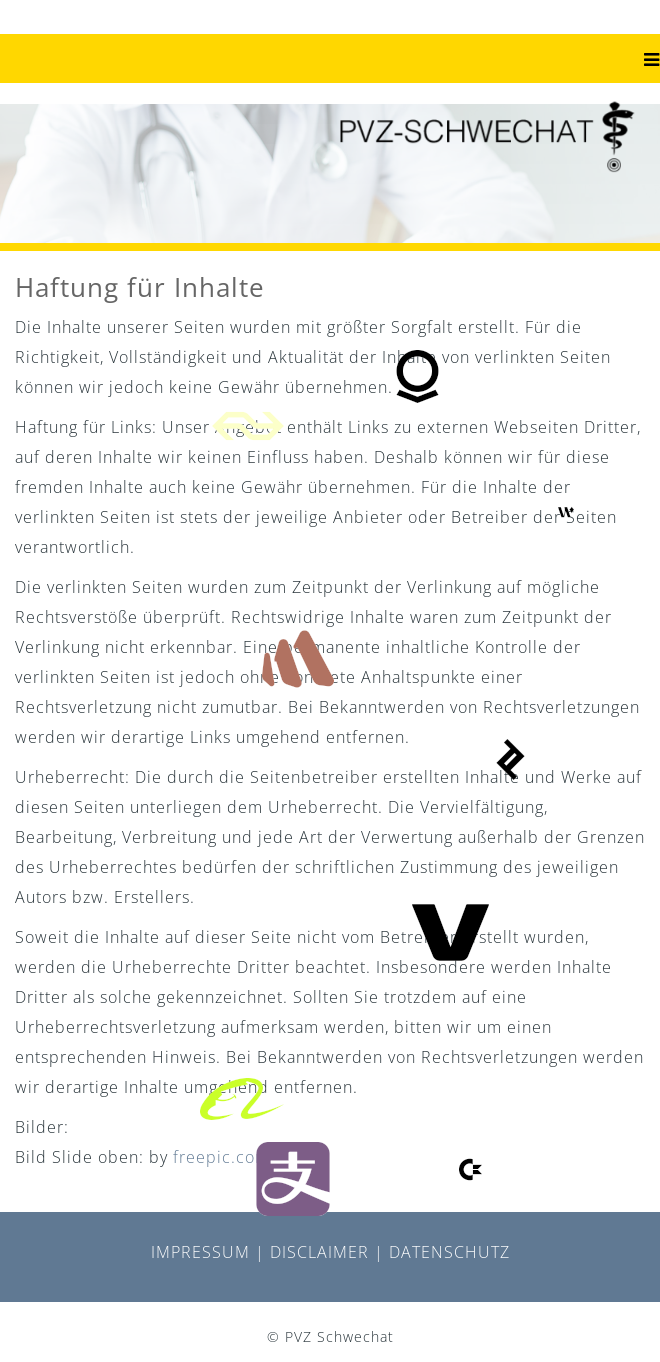 This screenshot has width=660, height=1362. Describe the element at coordinates (298, 659) in the screenshot. I see `better stack logo` at that location.